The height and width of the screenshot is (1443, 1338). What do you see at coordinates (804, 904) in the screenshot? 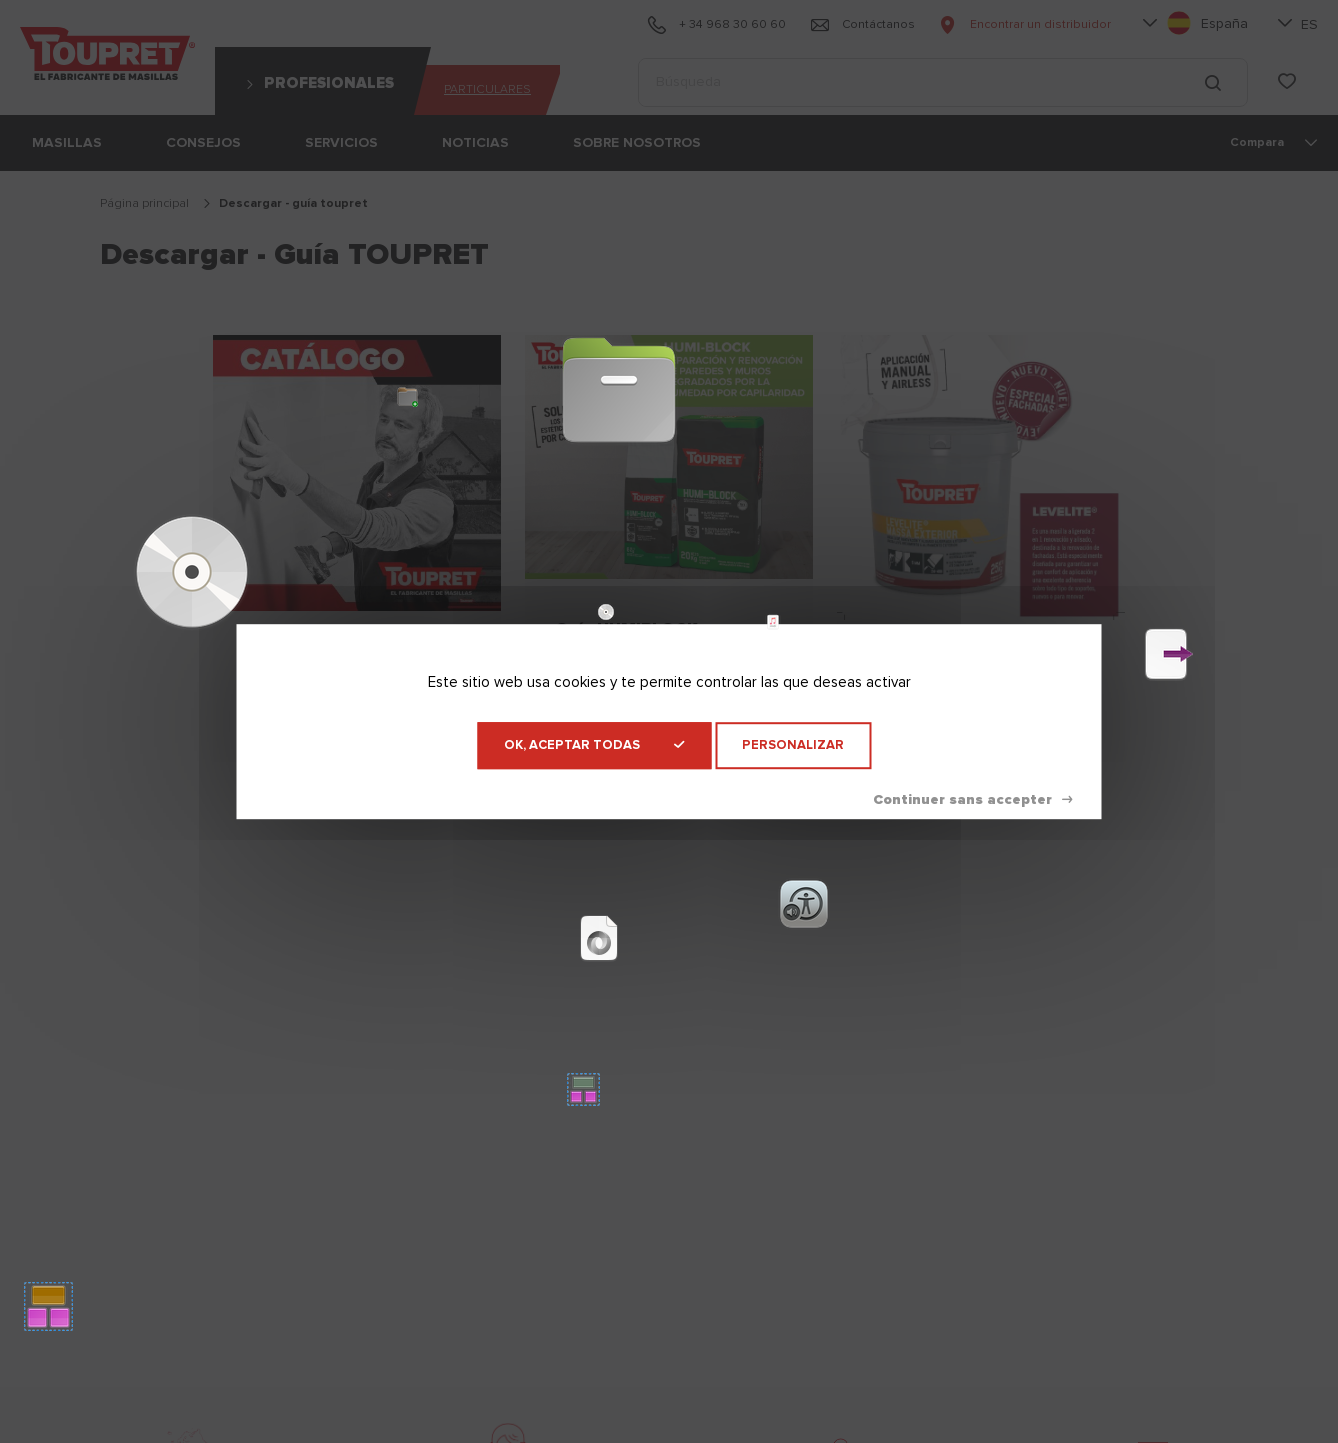
I see `enable voiceover screen reader accessibility` at bounding box center [804, 904].